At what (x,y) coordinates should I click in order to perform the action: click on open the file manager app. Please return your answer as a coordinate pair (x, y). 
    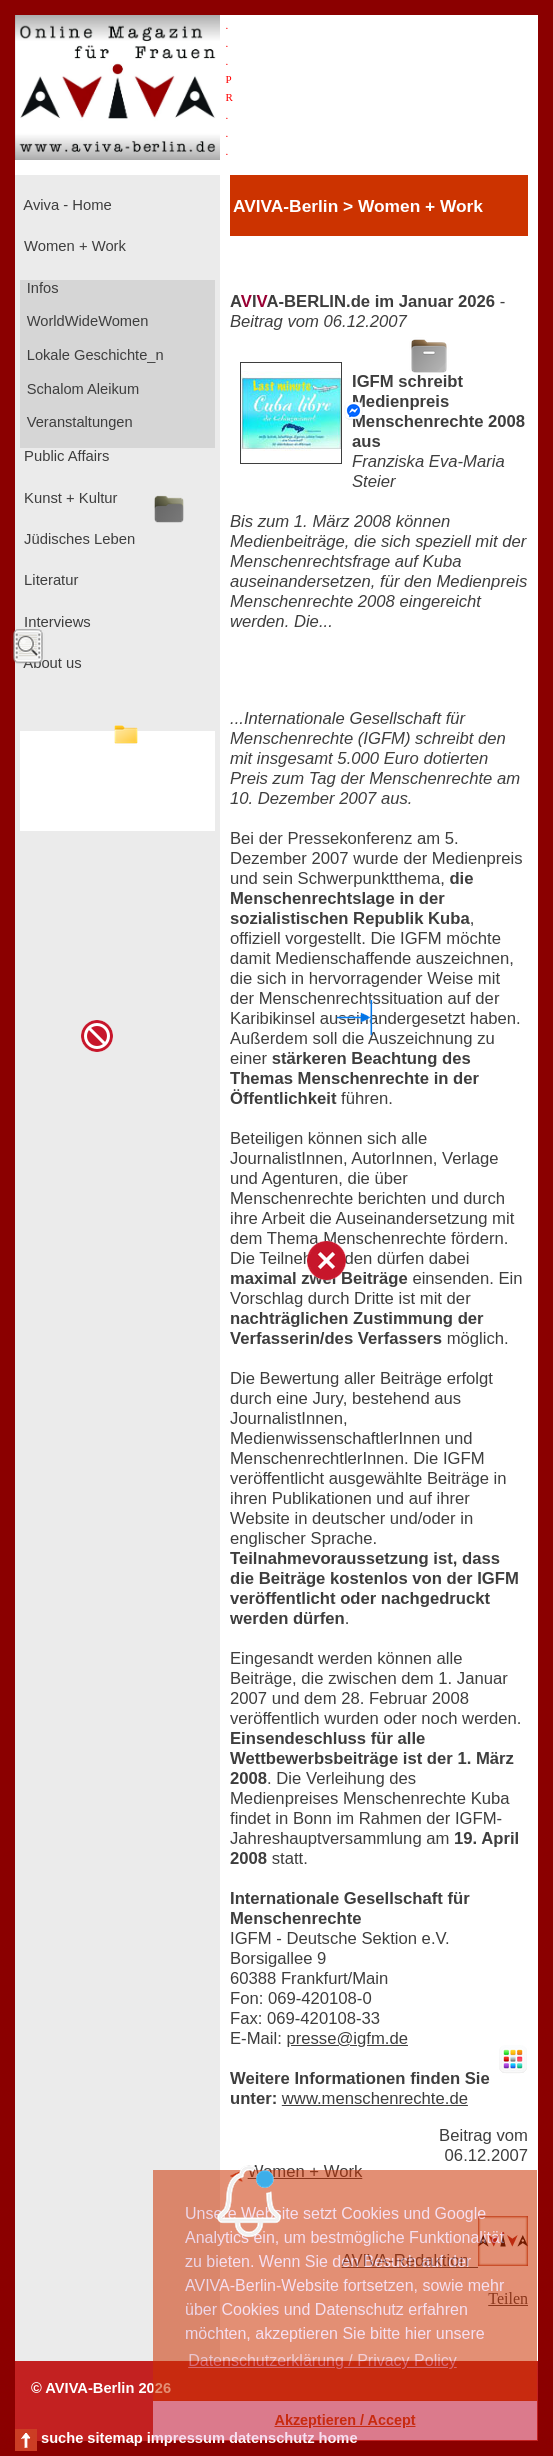
    Looking at the image, I should click on (429, 356).